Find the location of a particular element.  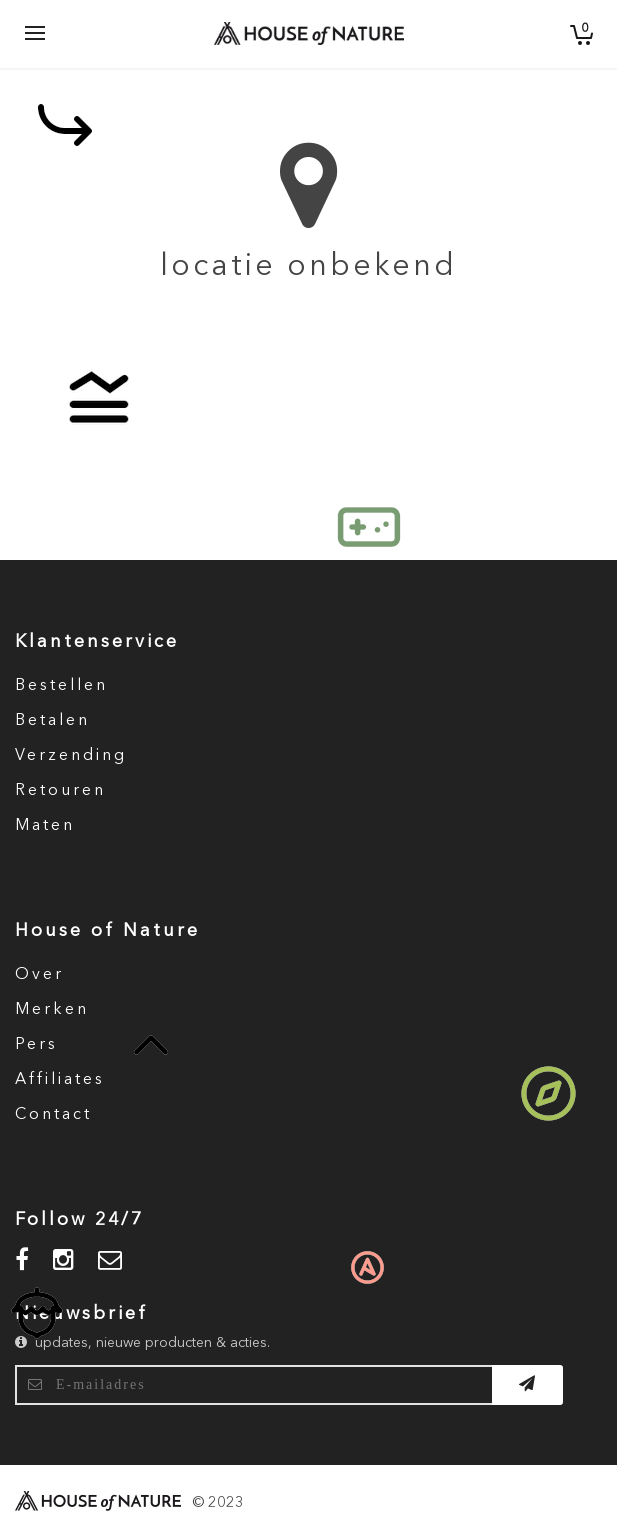

access navigation or direction features is located at coordinates (548, 1093).